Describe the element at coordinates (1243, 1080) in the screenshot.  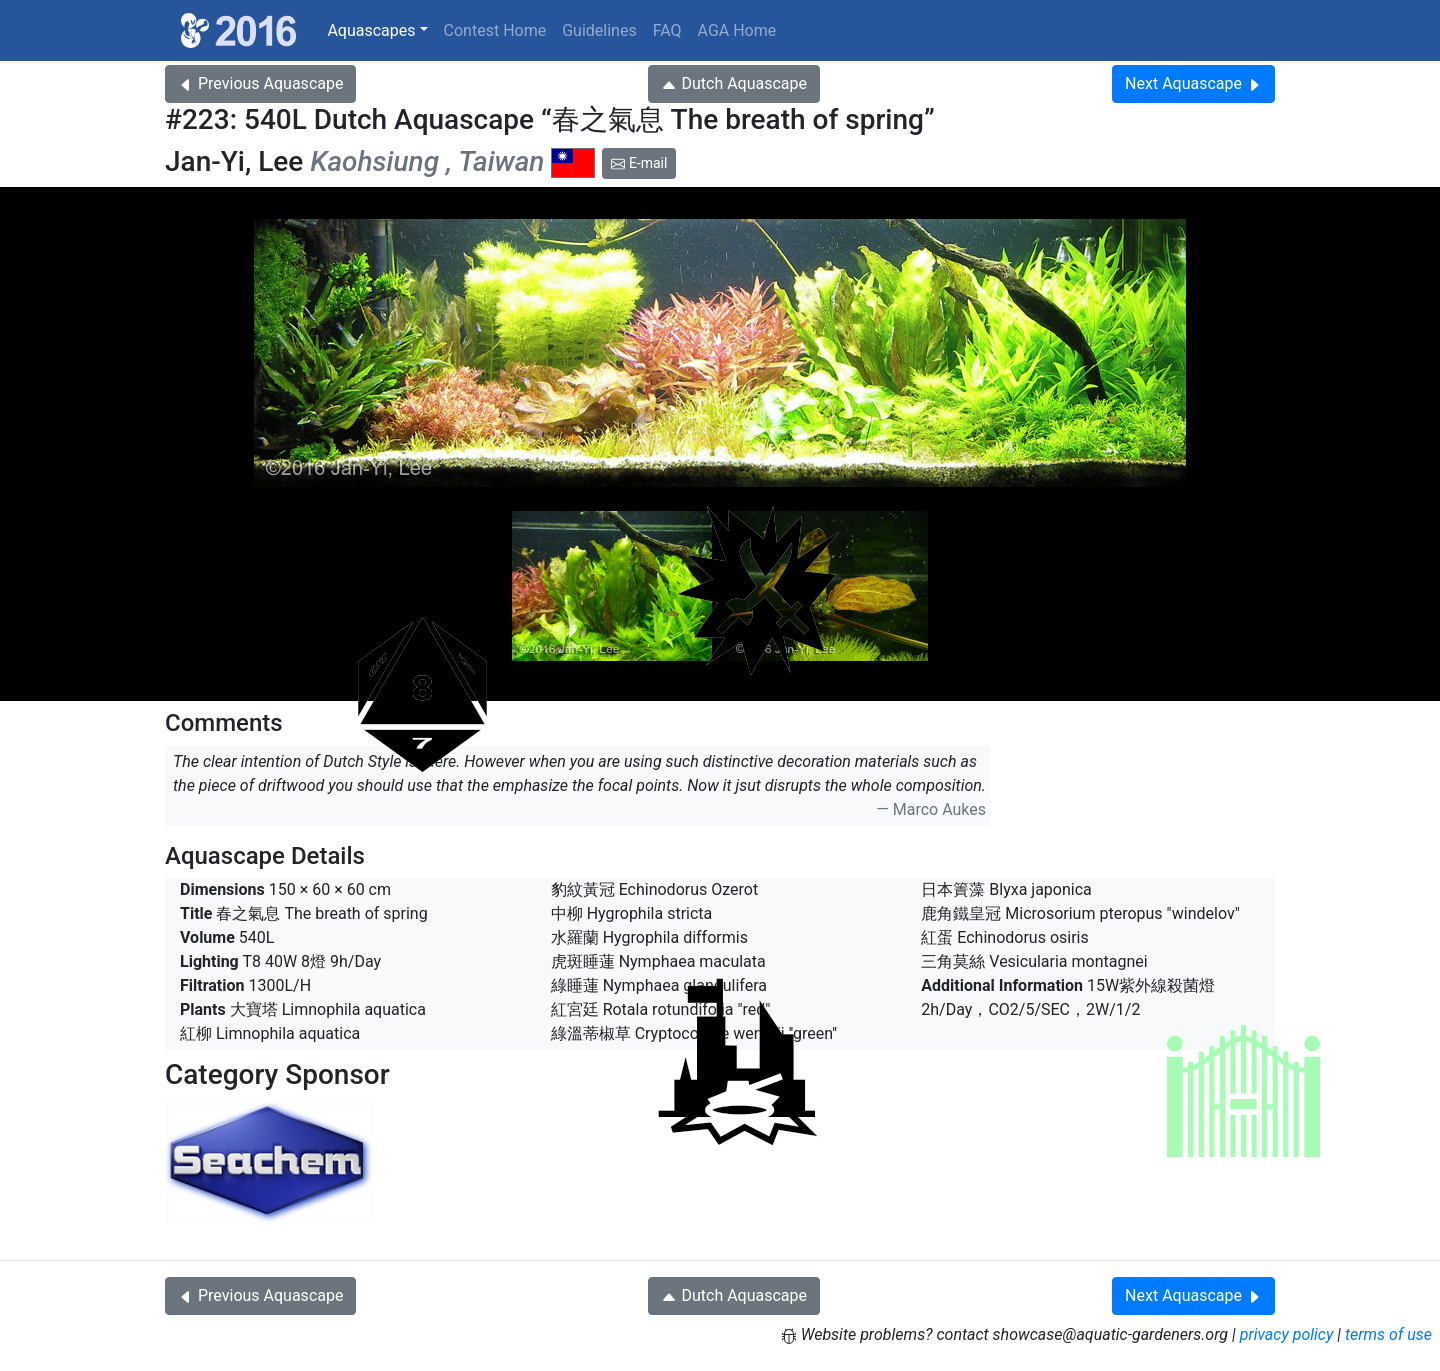
I see `enter a gated area or level` at that location.